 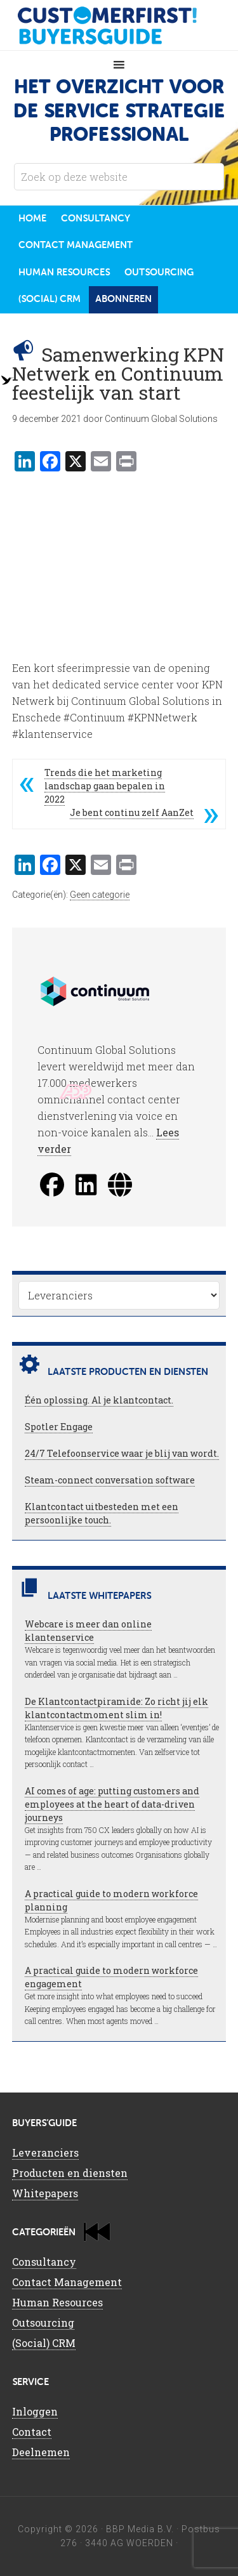 I want to click on skip to the beginning of the track, so click(x=96, y=2231).